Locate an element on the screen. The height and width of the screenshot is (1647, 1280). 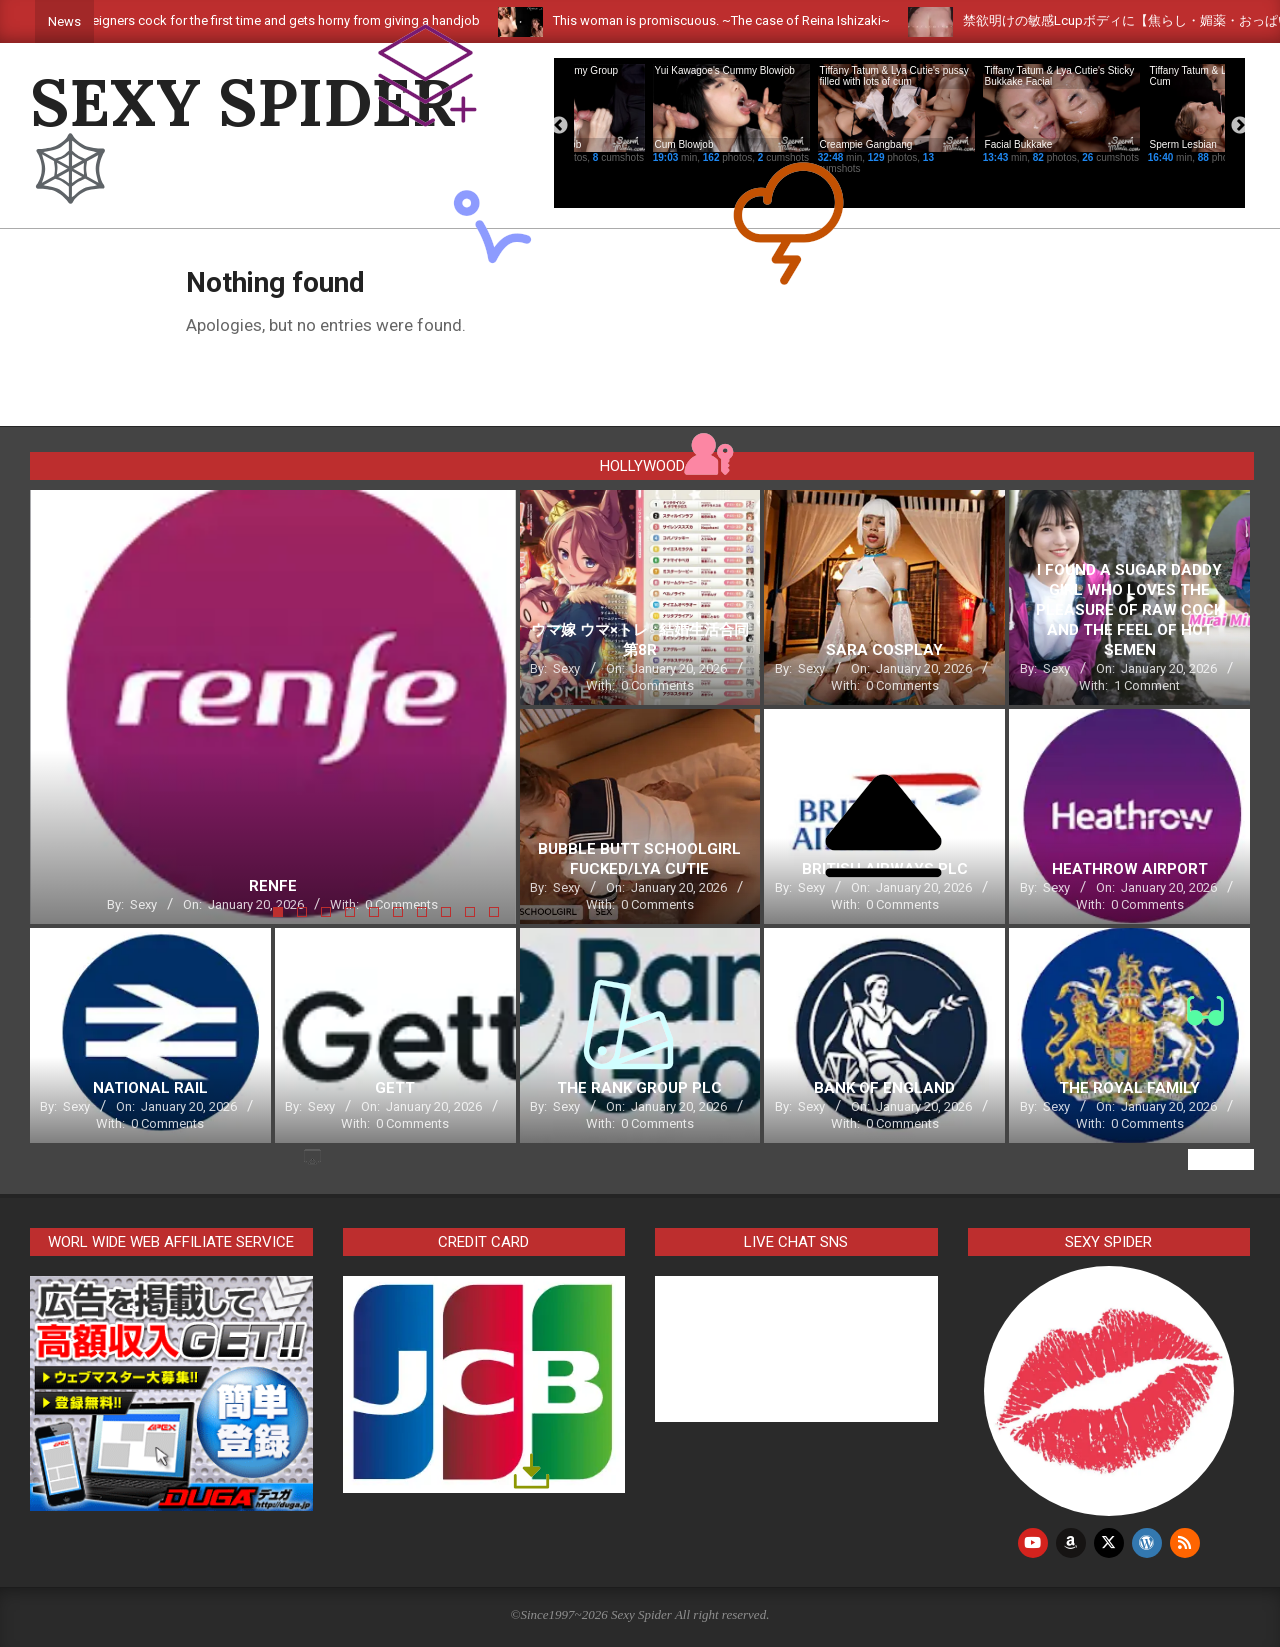
indicates thunderstorm or severe weather conditions is located at coordinates (788, 221).